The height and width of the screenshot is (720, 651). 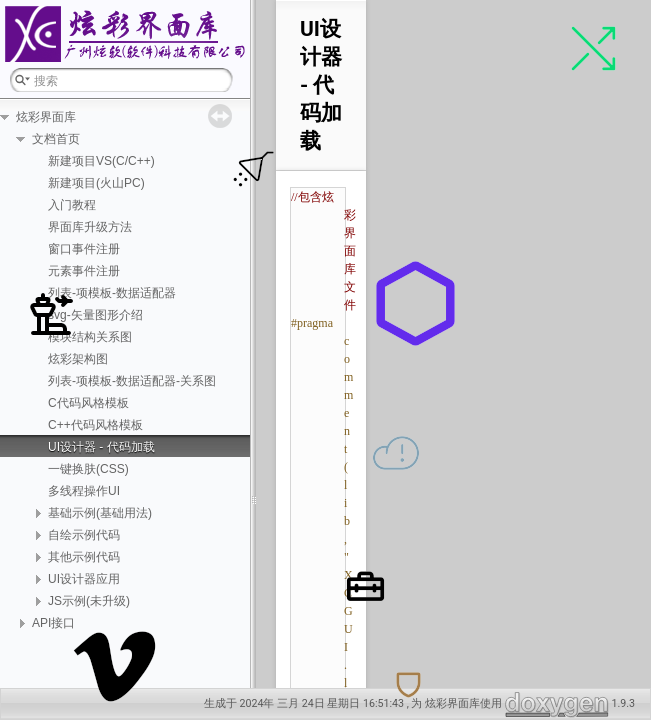 What do you see at coordinates (415, 303) in the screenshot?
I see `select a hexagonal shape tool` at bounding box center [415, 303].